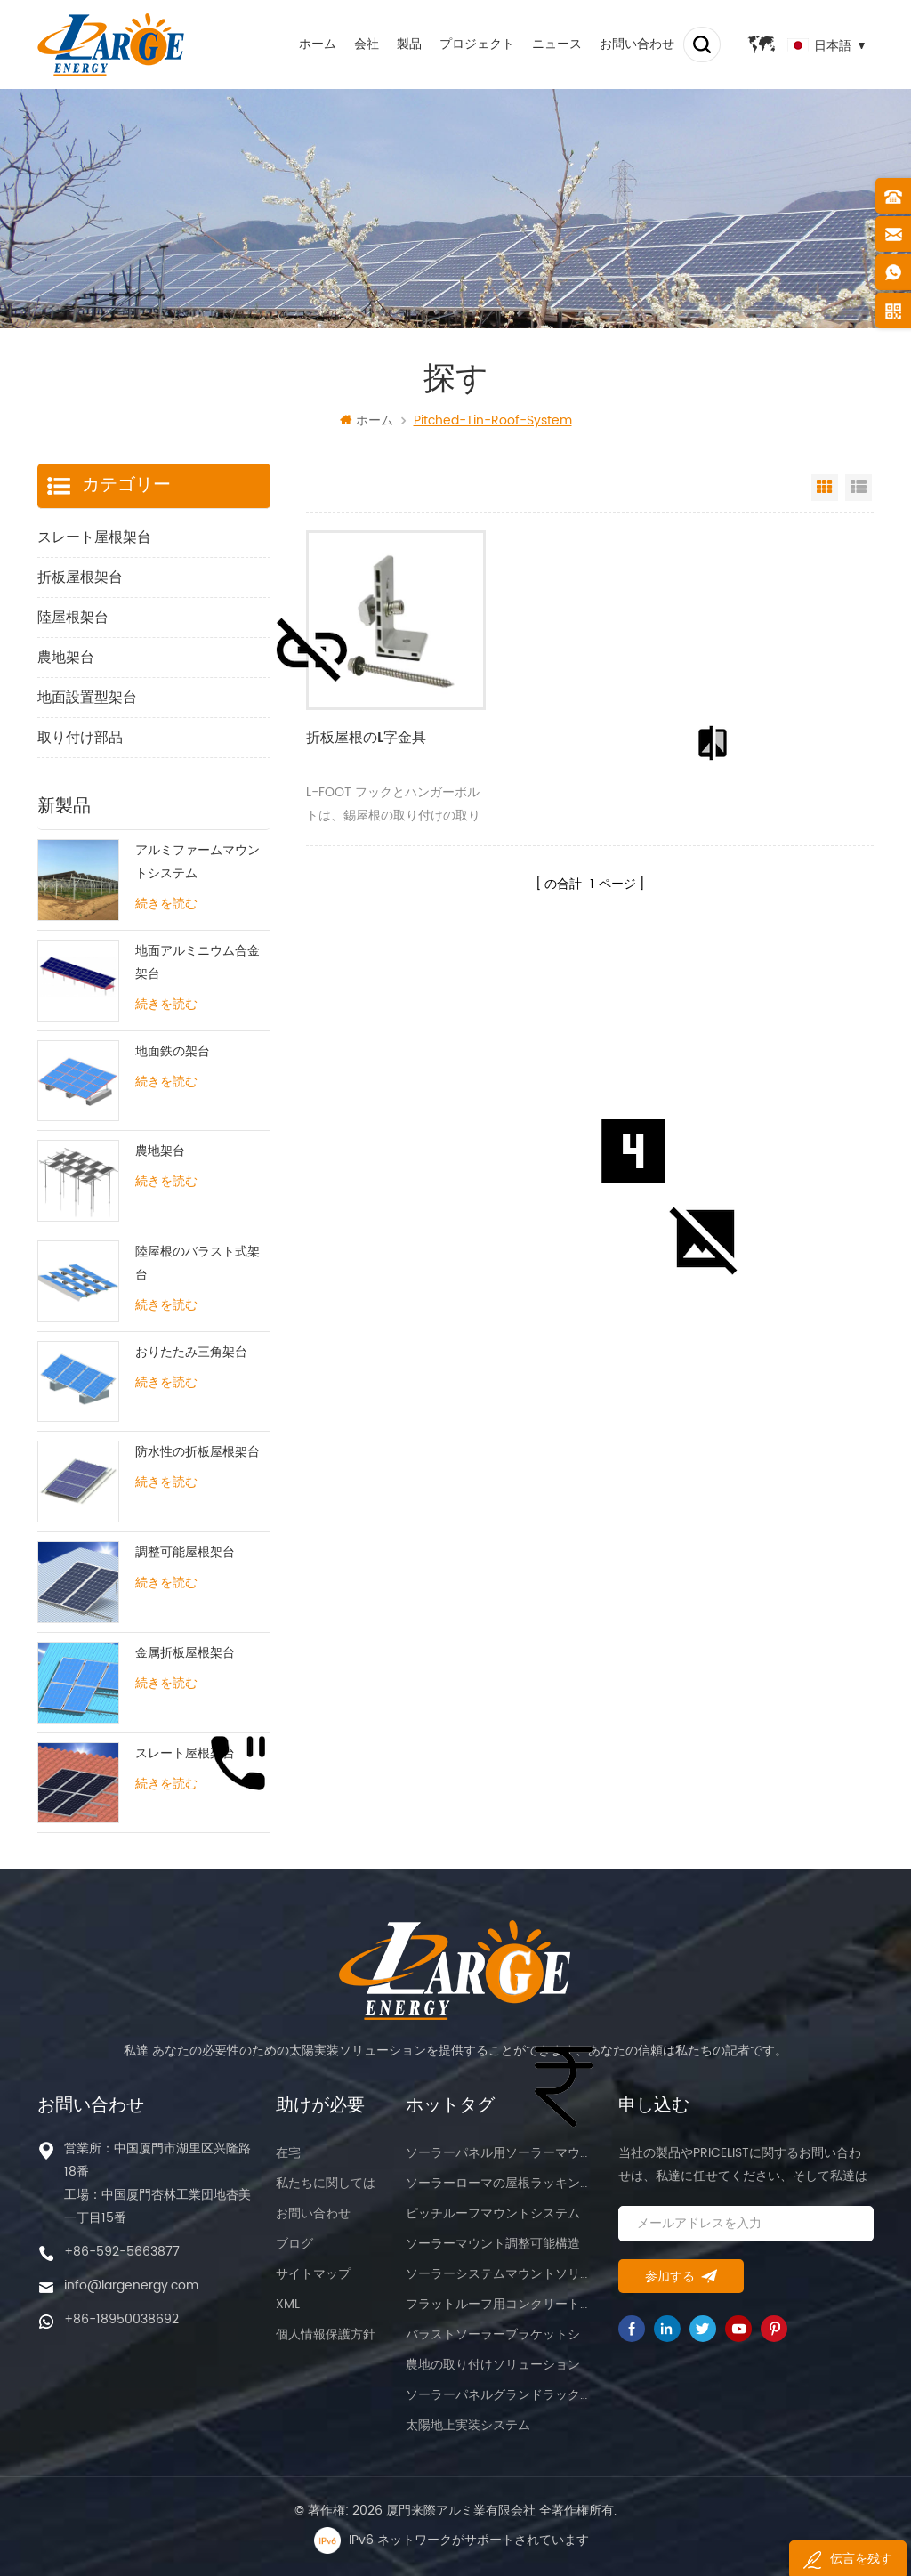  Describe the element at coordinates (713, 743) in the screenshot. I see `compare two images side by side` at that location.